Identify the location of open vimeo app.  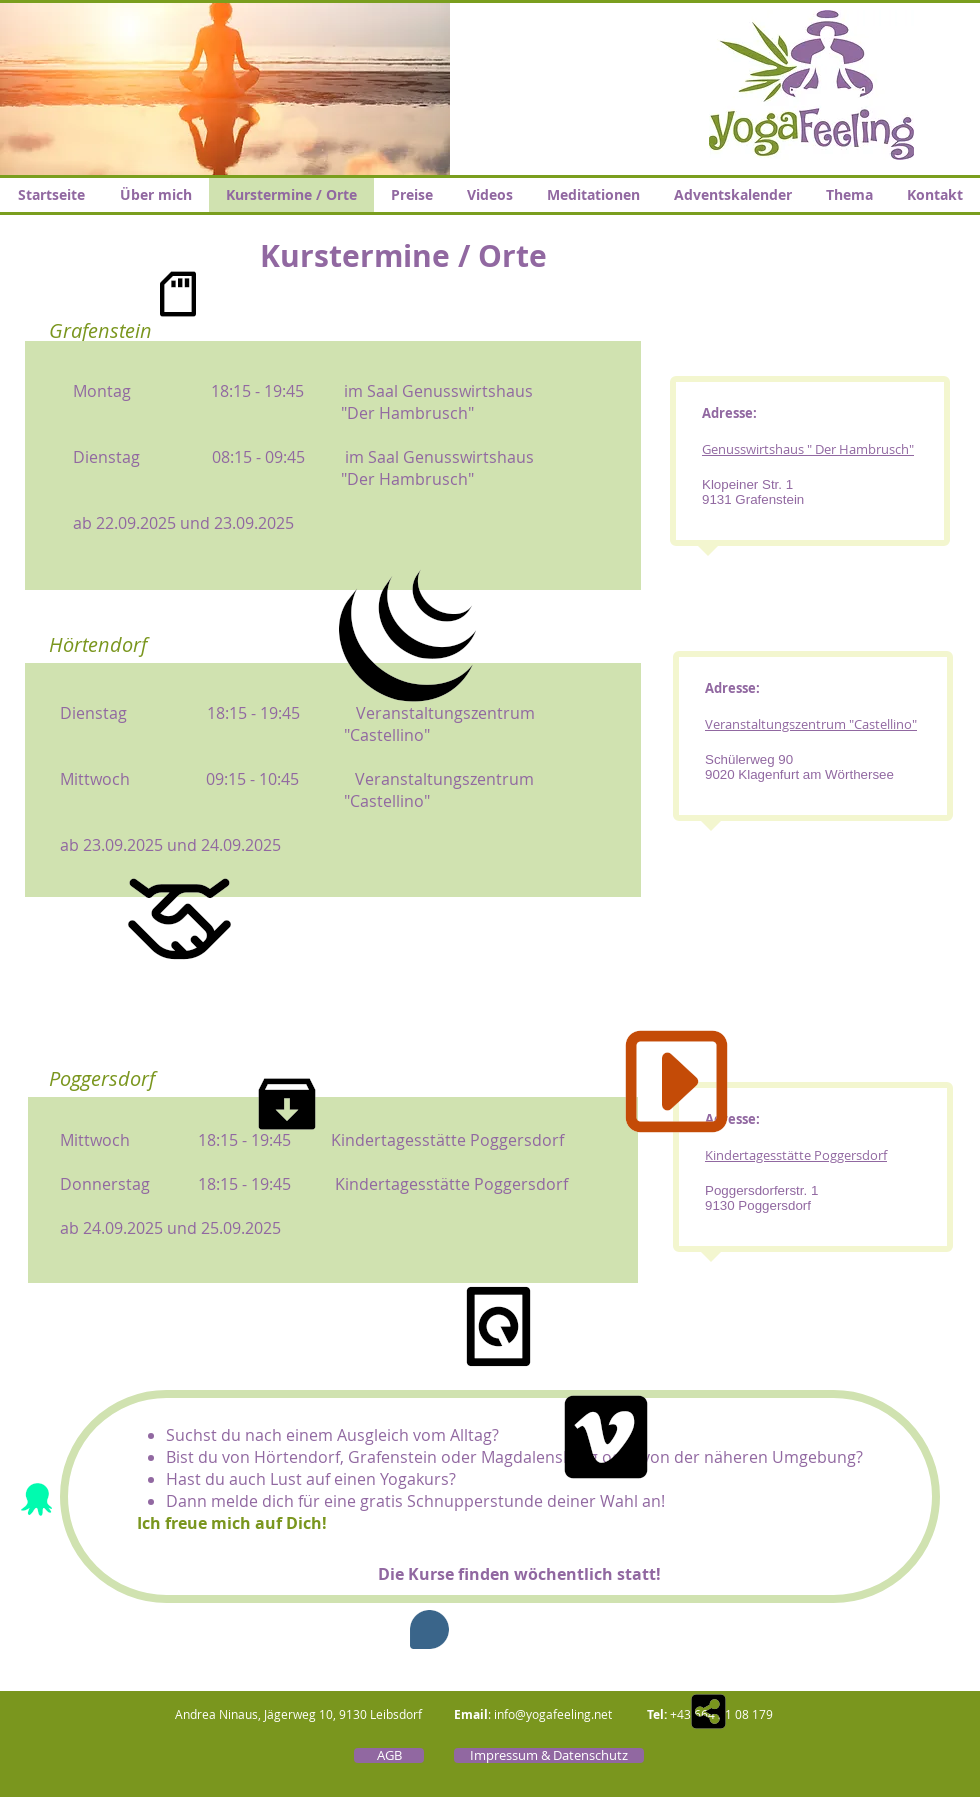
(606, 1437).